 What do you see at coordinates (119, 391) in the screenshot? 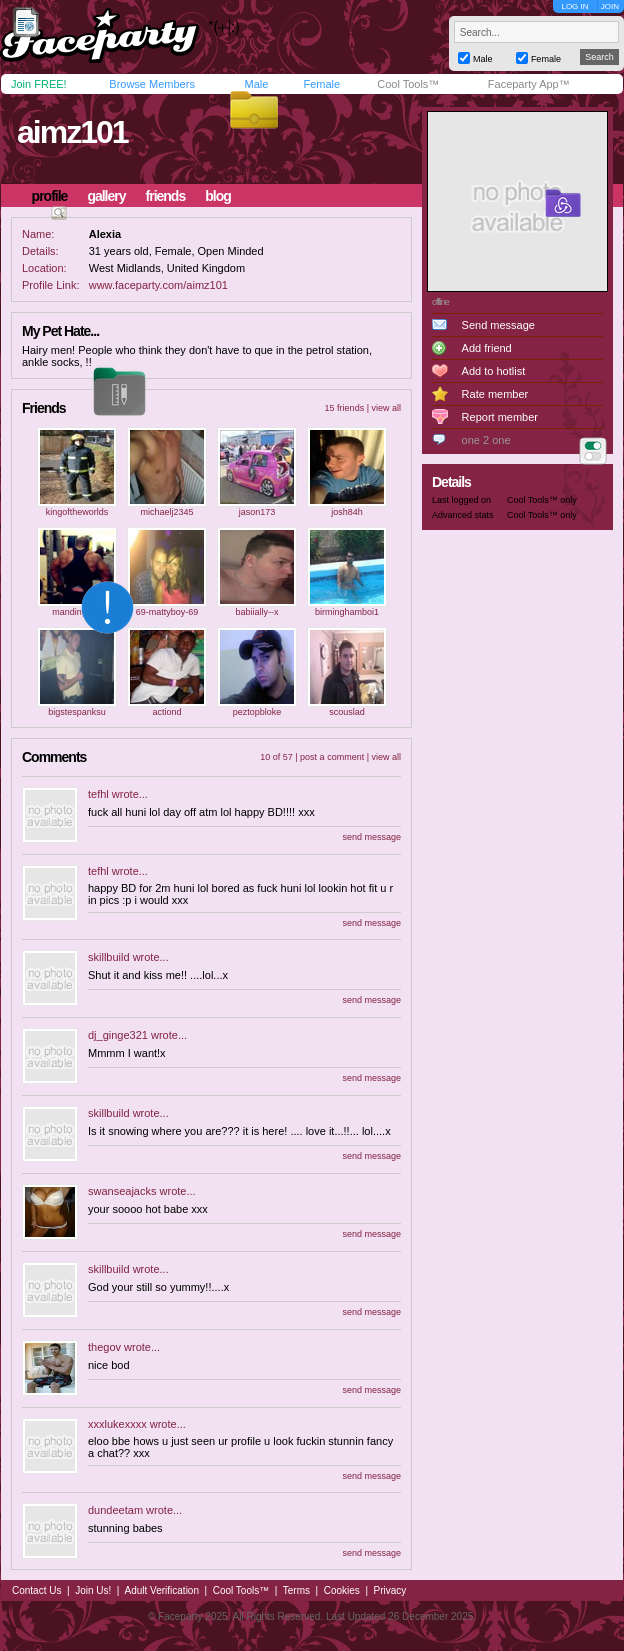
I see `access your templates folder` at bounding box center [119, 391].